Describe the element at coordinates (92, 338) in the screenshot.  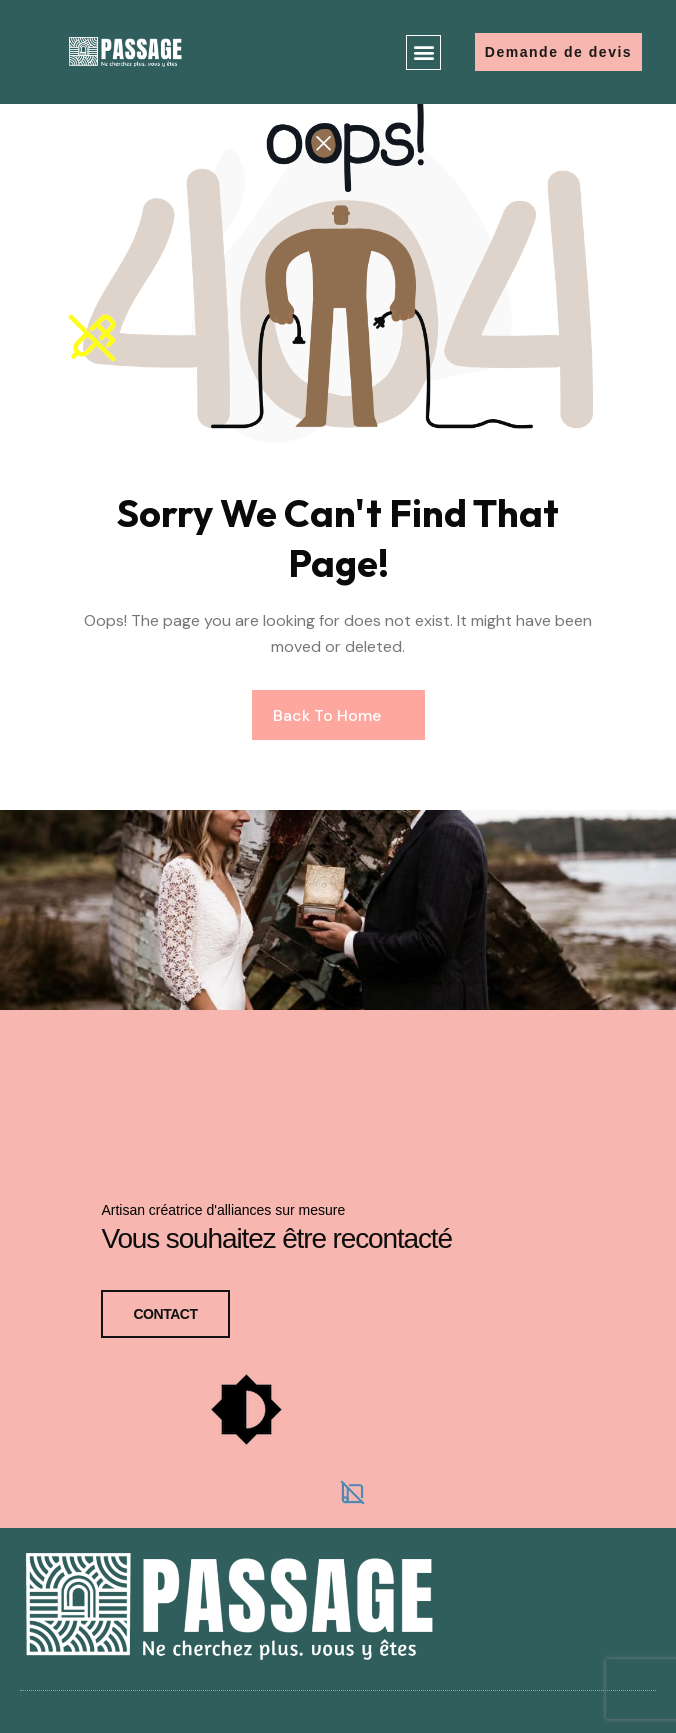
I see `editing disabled` at that location.